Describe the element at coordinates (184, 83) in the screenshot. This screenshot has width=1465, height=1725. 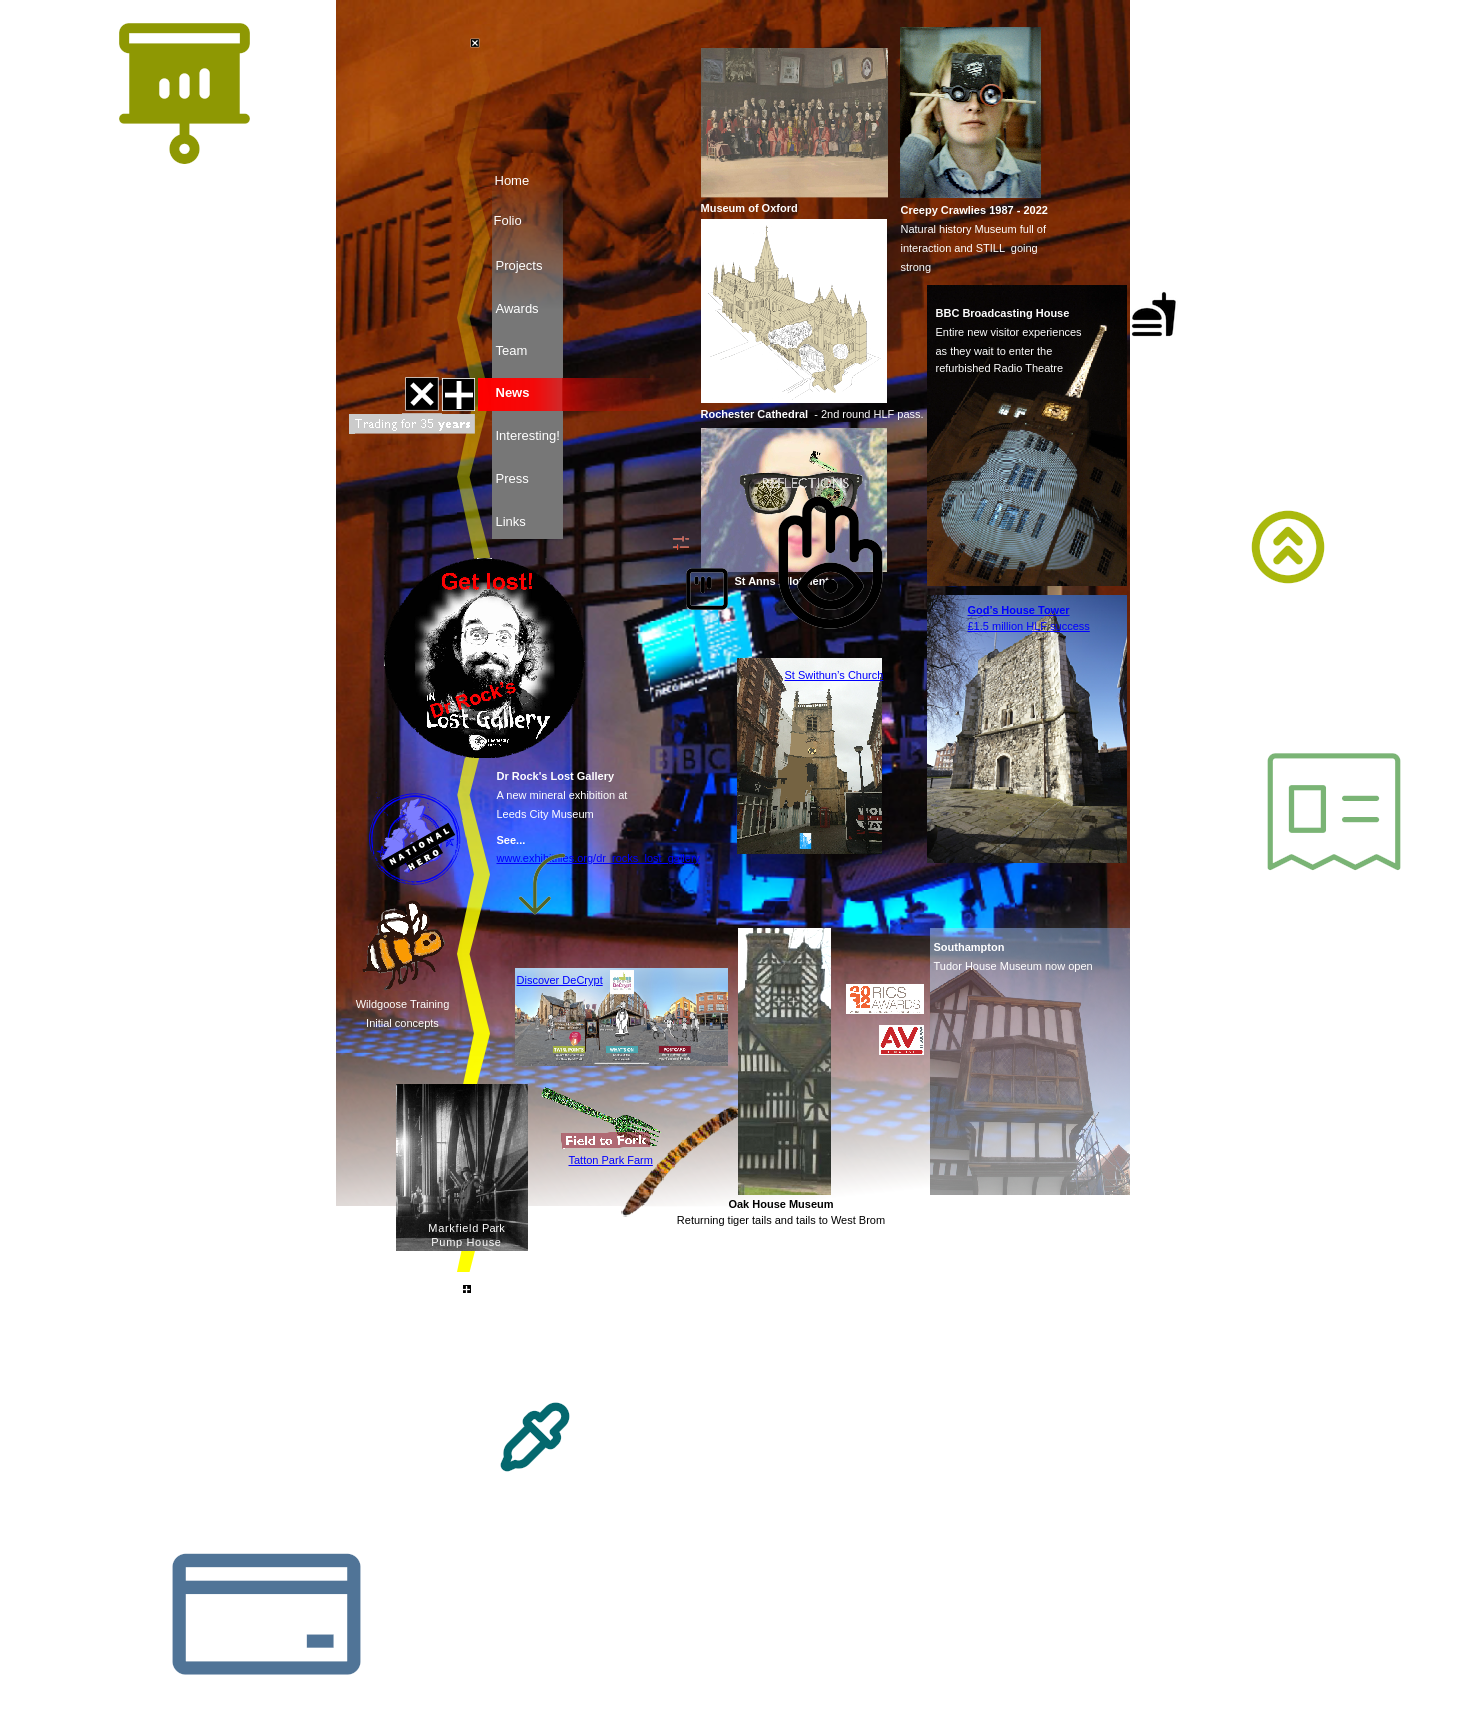
I see `view presentation with charts` at that location.